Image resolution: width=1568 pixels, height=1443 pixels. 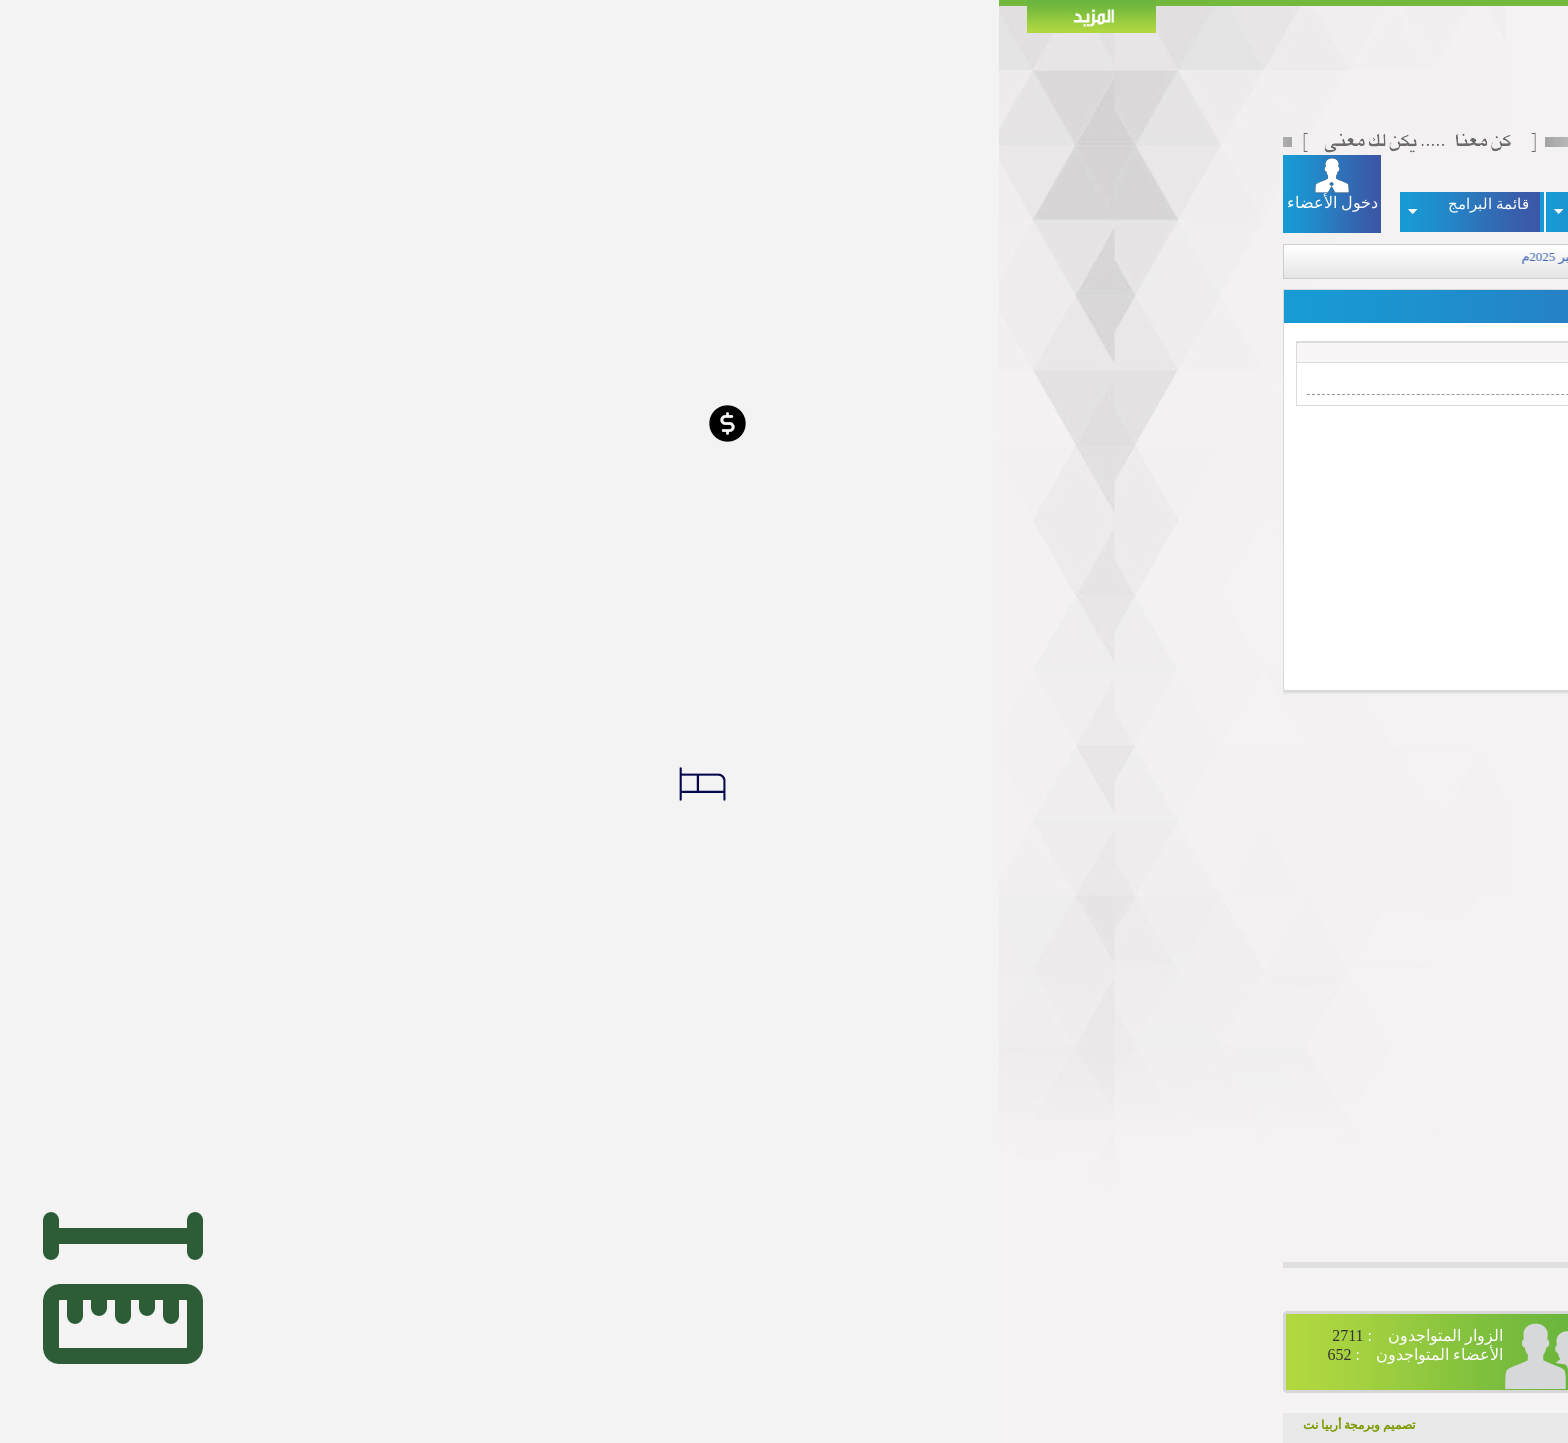 I want to click on view accommodation or hotel options, so click(x=701, y=784).